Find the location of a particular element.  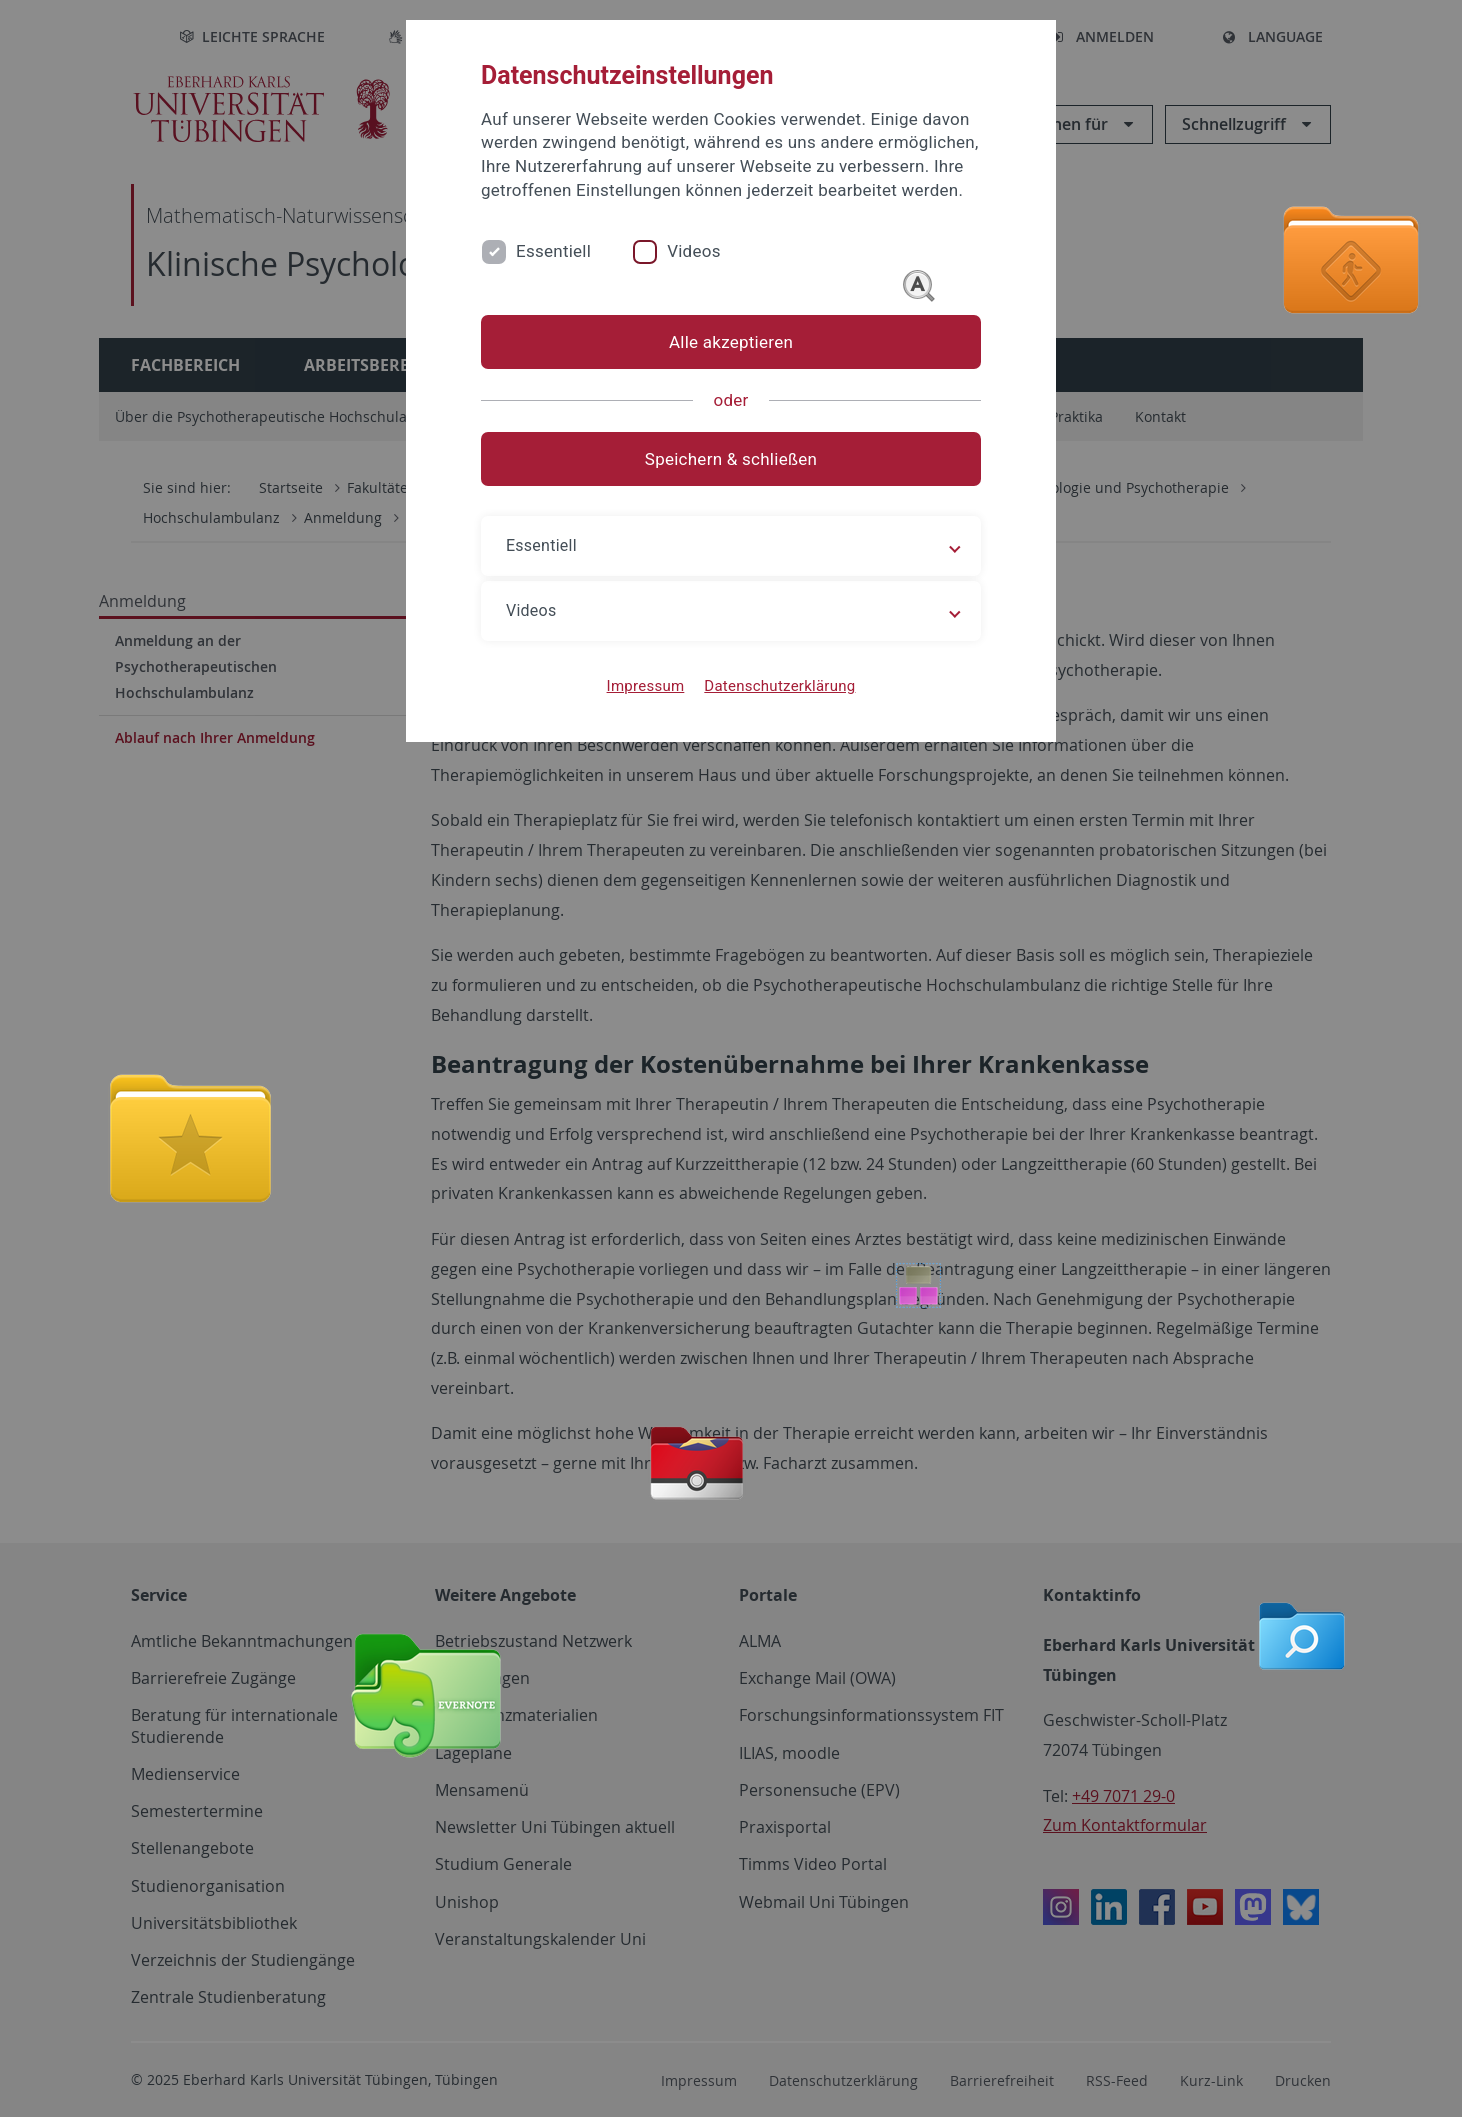

access your bookmarked or favorite files is located at coordinates (190, 1138).